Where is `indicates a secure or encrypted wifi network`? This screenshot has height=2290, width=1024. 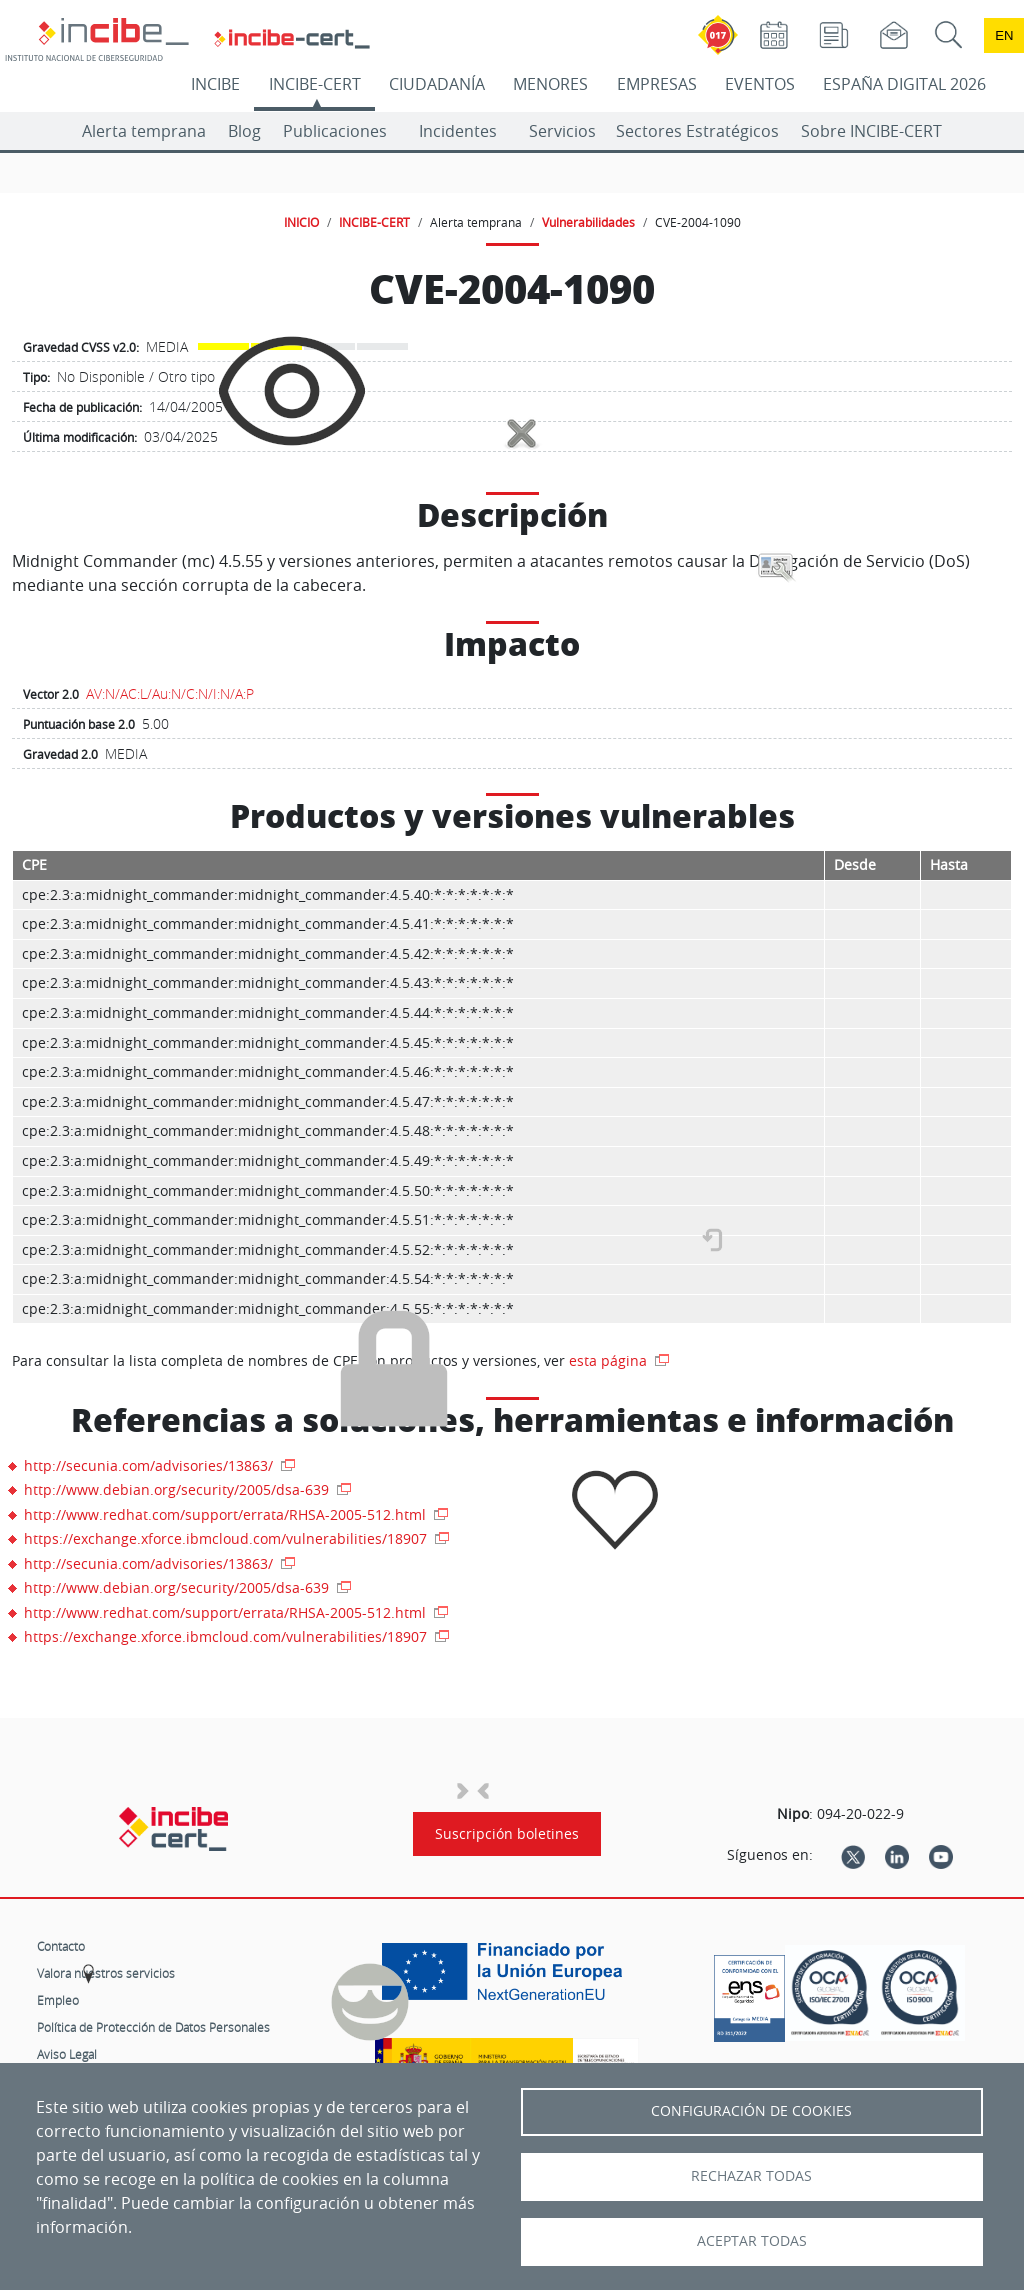
indicates a secure or encrypted wifi network is located at coordinates (394, 1373).